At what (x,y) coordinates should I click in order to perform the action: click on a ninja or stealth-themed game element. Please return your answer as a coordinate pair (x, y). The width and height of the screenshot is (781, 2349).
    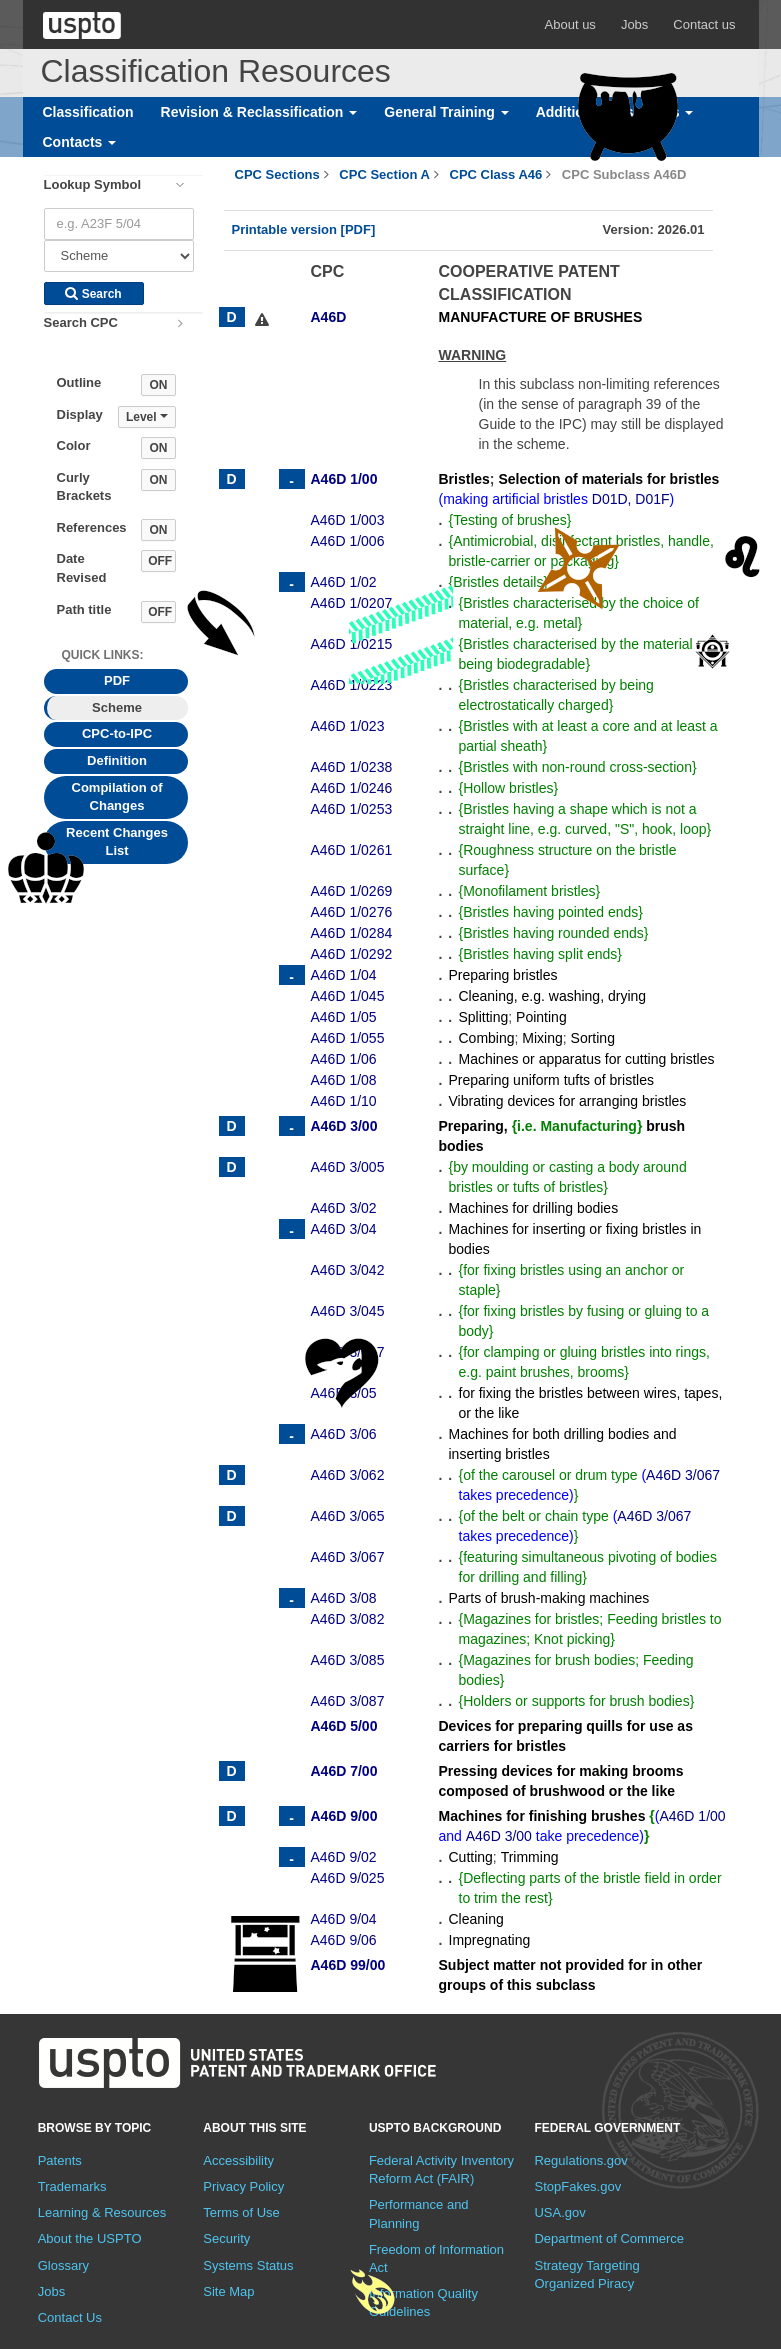
    Looking at the image, I should click on (579, 568).